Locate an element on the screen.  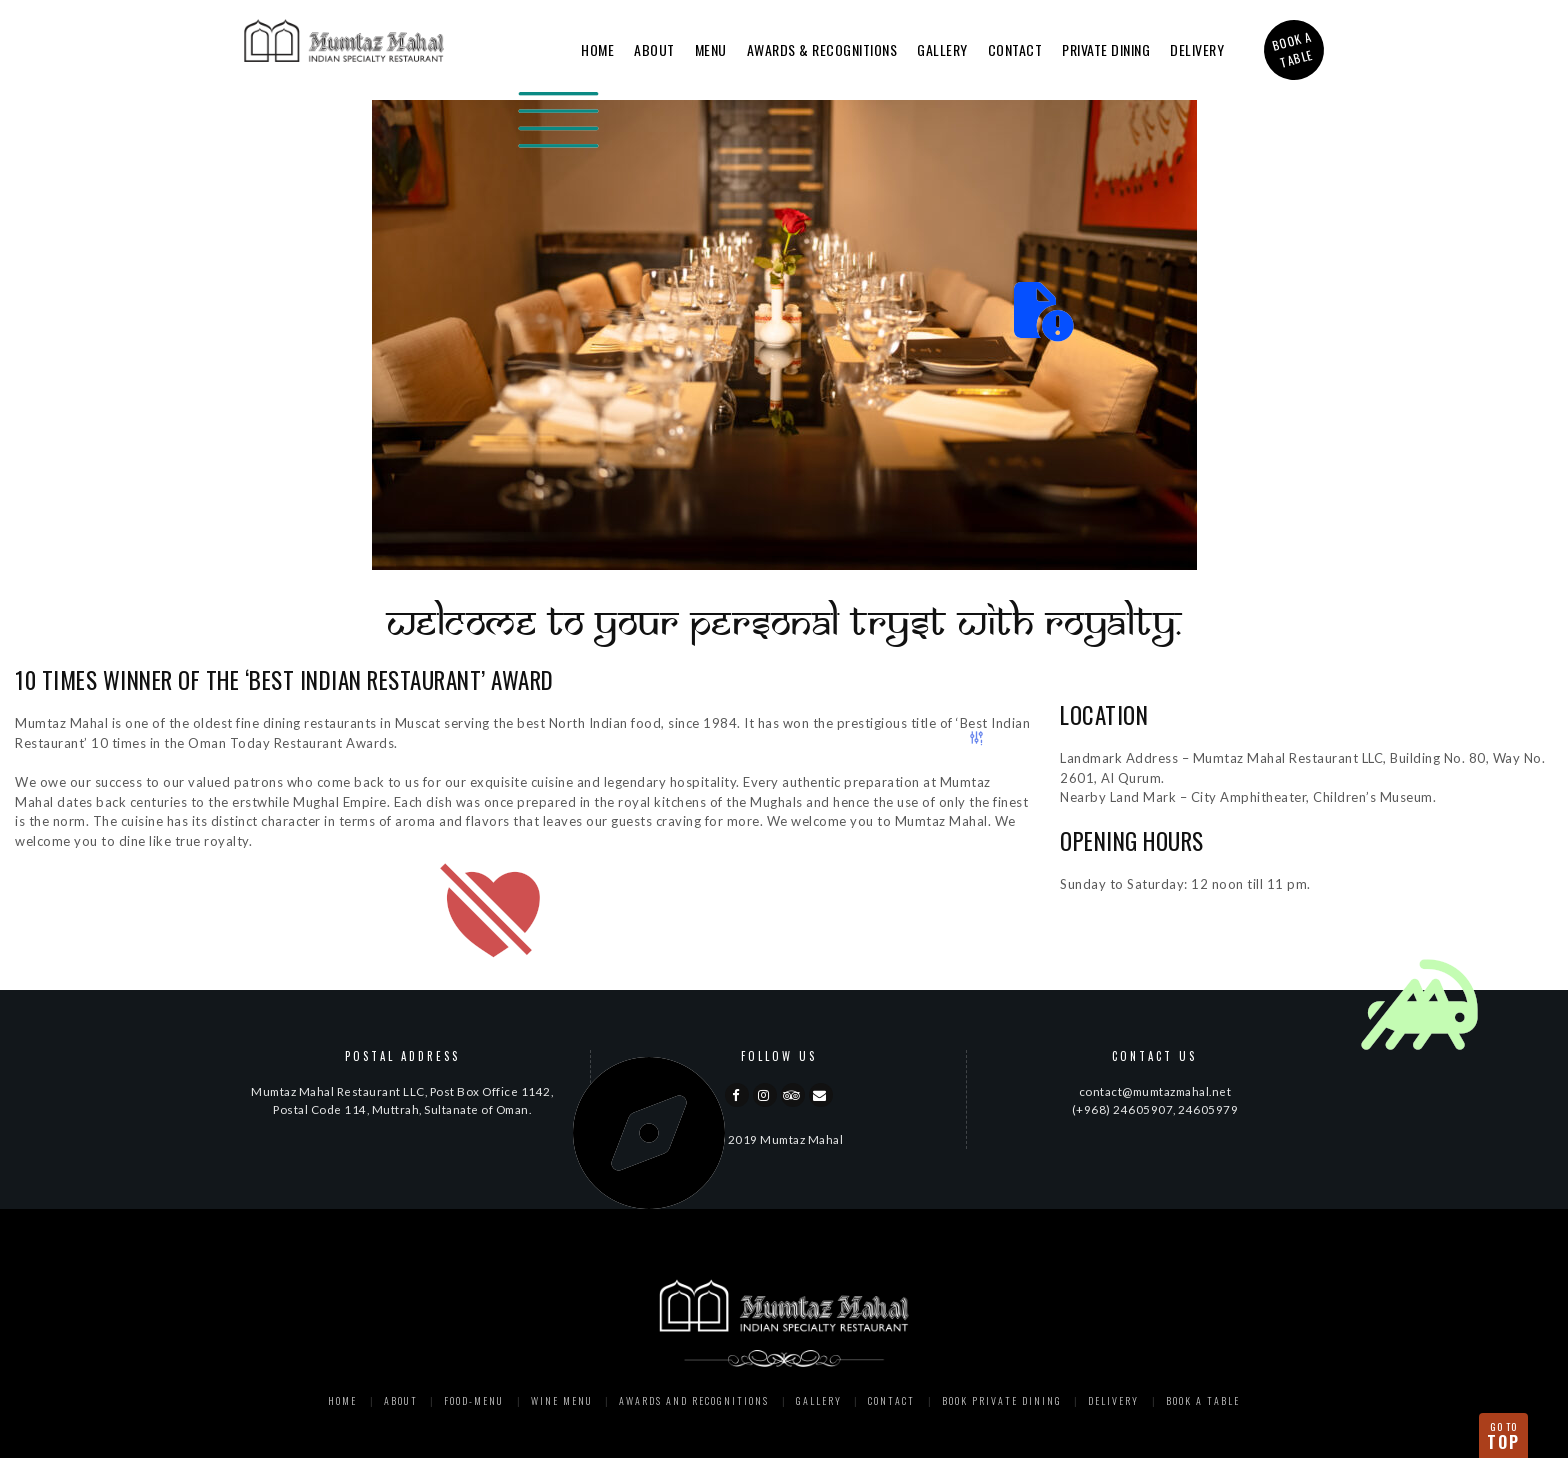
access navigation or direction features is located at coordinates (649, 1133).